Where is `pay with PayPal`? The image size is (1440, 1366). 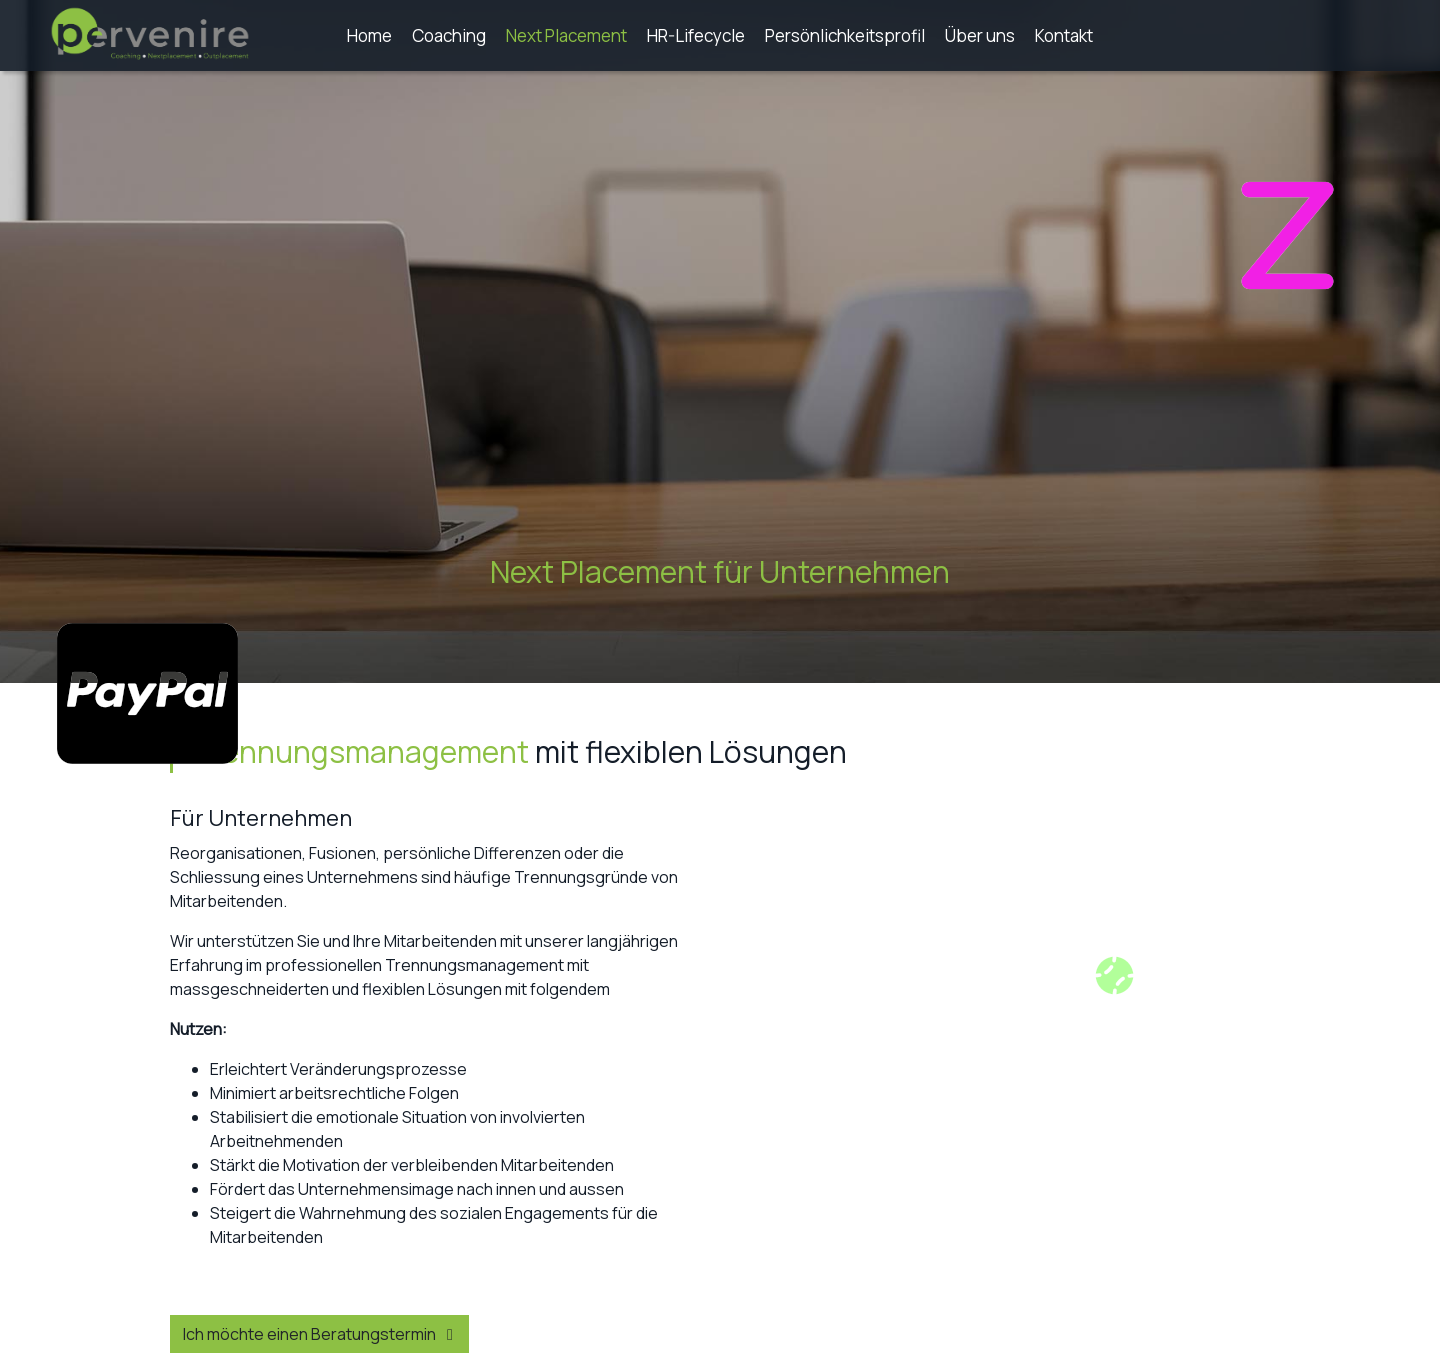
pay with PayPal is located at coordinates (147, 693).